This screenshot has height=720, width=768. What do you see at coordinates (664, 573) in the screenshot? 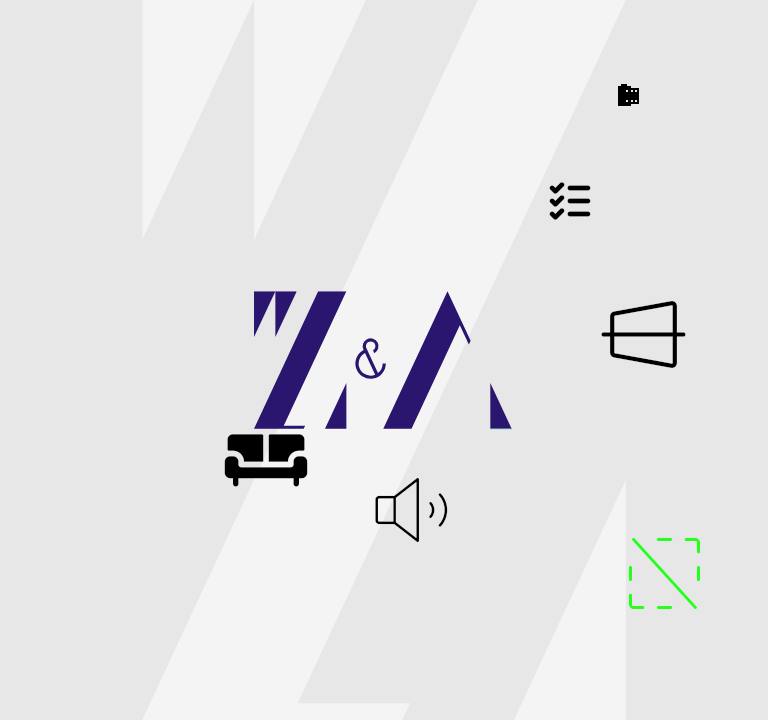
I see `deselect or clear current selection` at bounding box center [664, 573].